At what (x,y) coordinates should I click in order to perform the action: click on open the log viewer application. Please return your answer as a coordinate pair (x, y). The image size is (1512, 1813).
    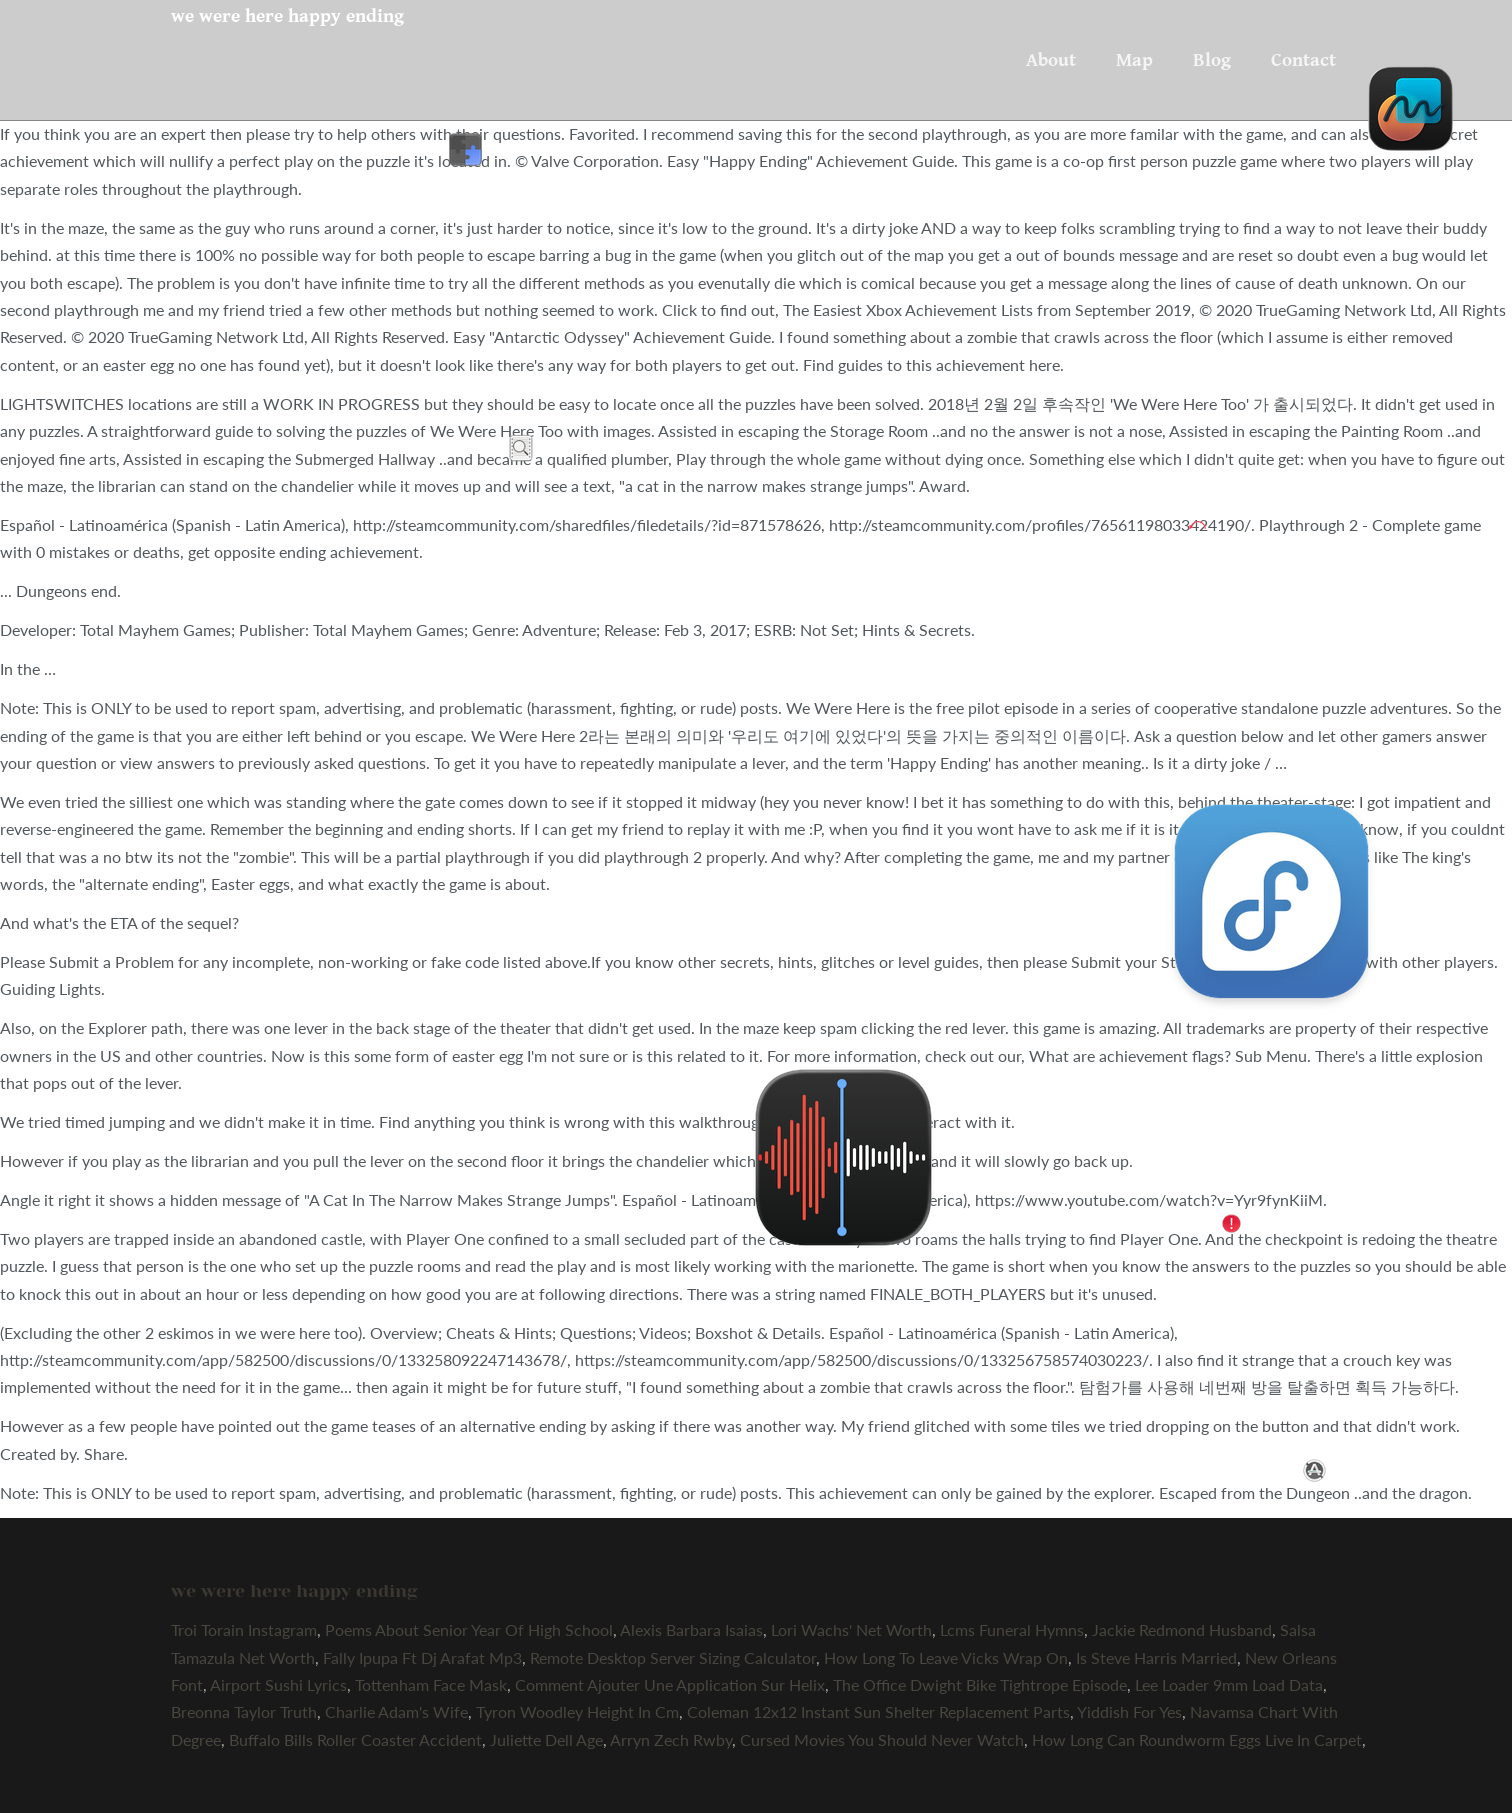
    Looking at the image, I should click on (521, 448).